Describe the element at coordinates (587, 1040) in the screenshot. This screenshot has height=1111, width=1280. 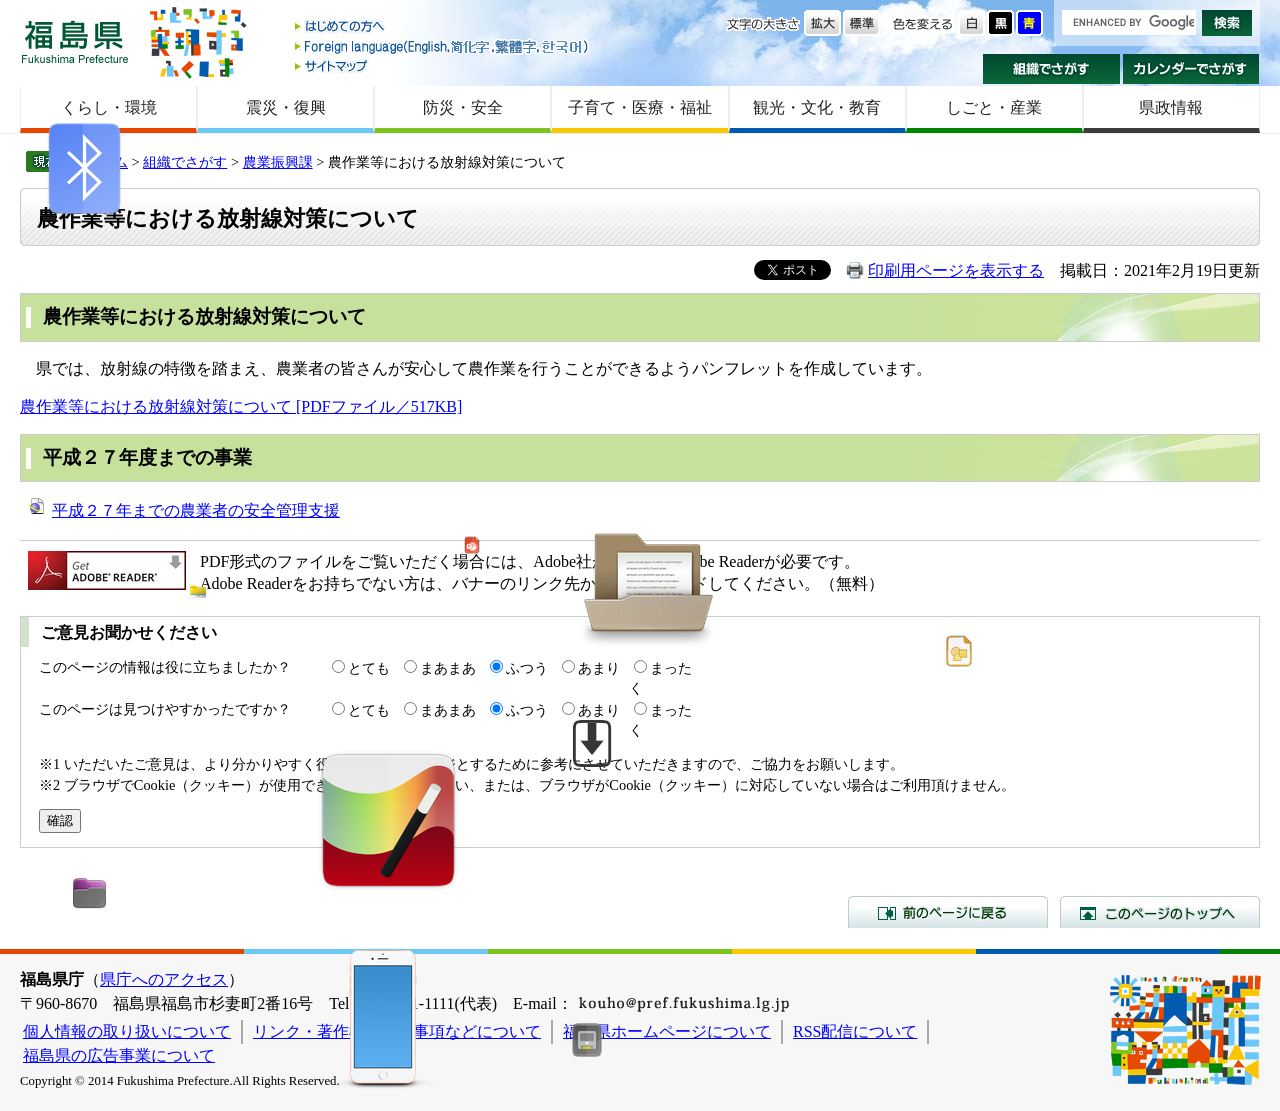
I see `nintendo 64 rom file` at that location.